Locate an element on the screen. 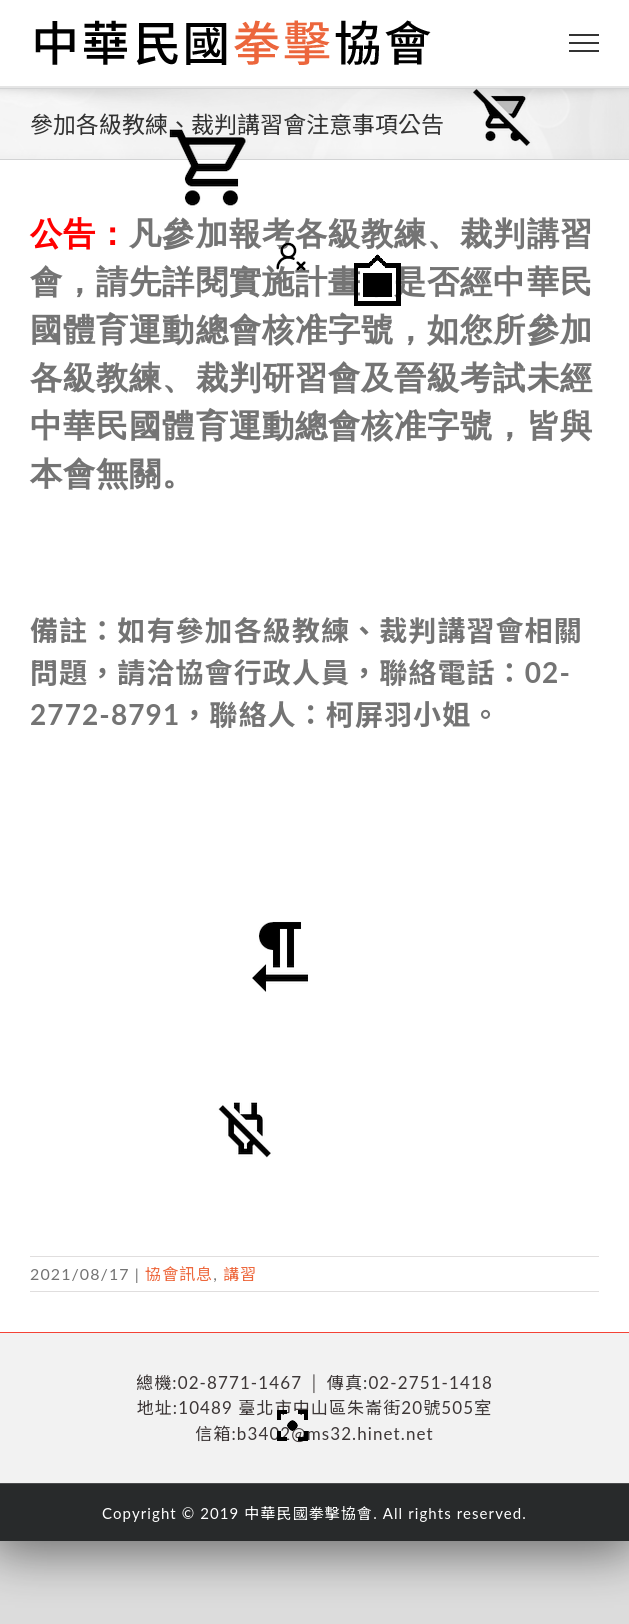  power is currently off or disconnected is located at coordinates (245, 1128).